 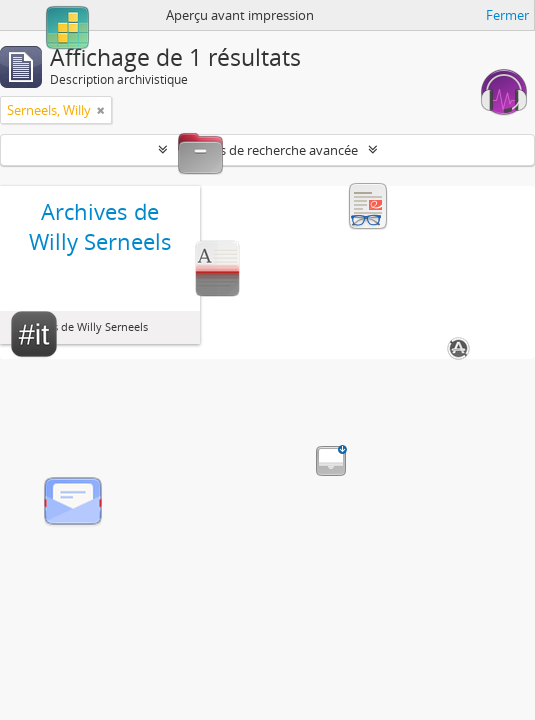 What do you see at coordinates (504, 92) in the screenshot?
I see `audio headset device connected` at bounding box center [504, 92].